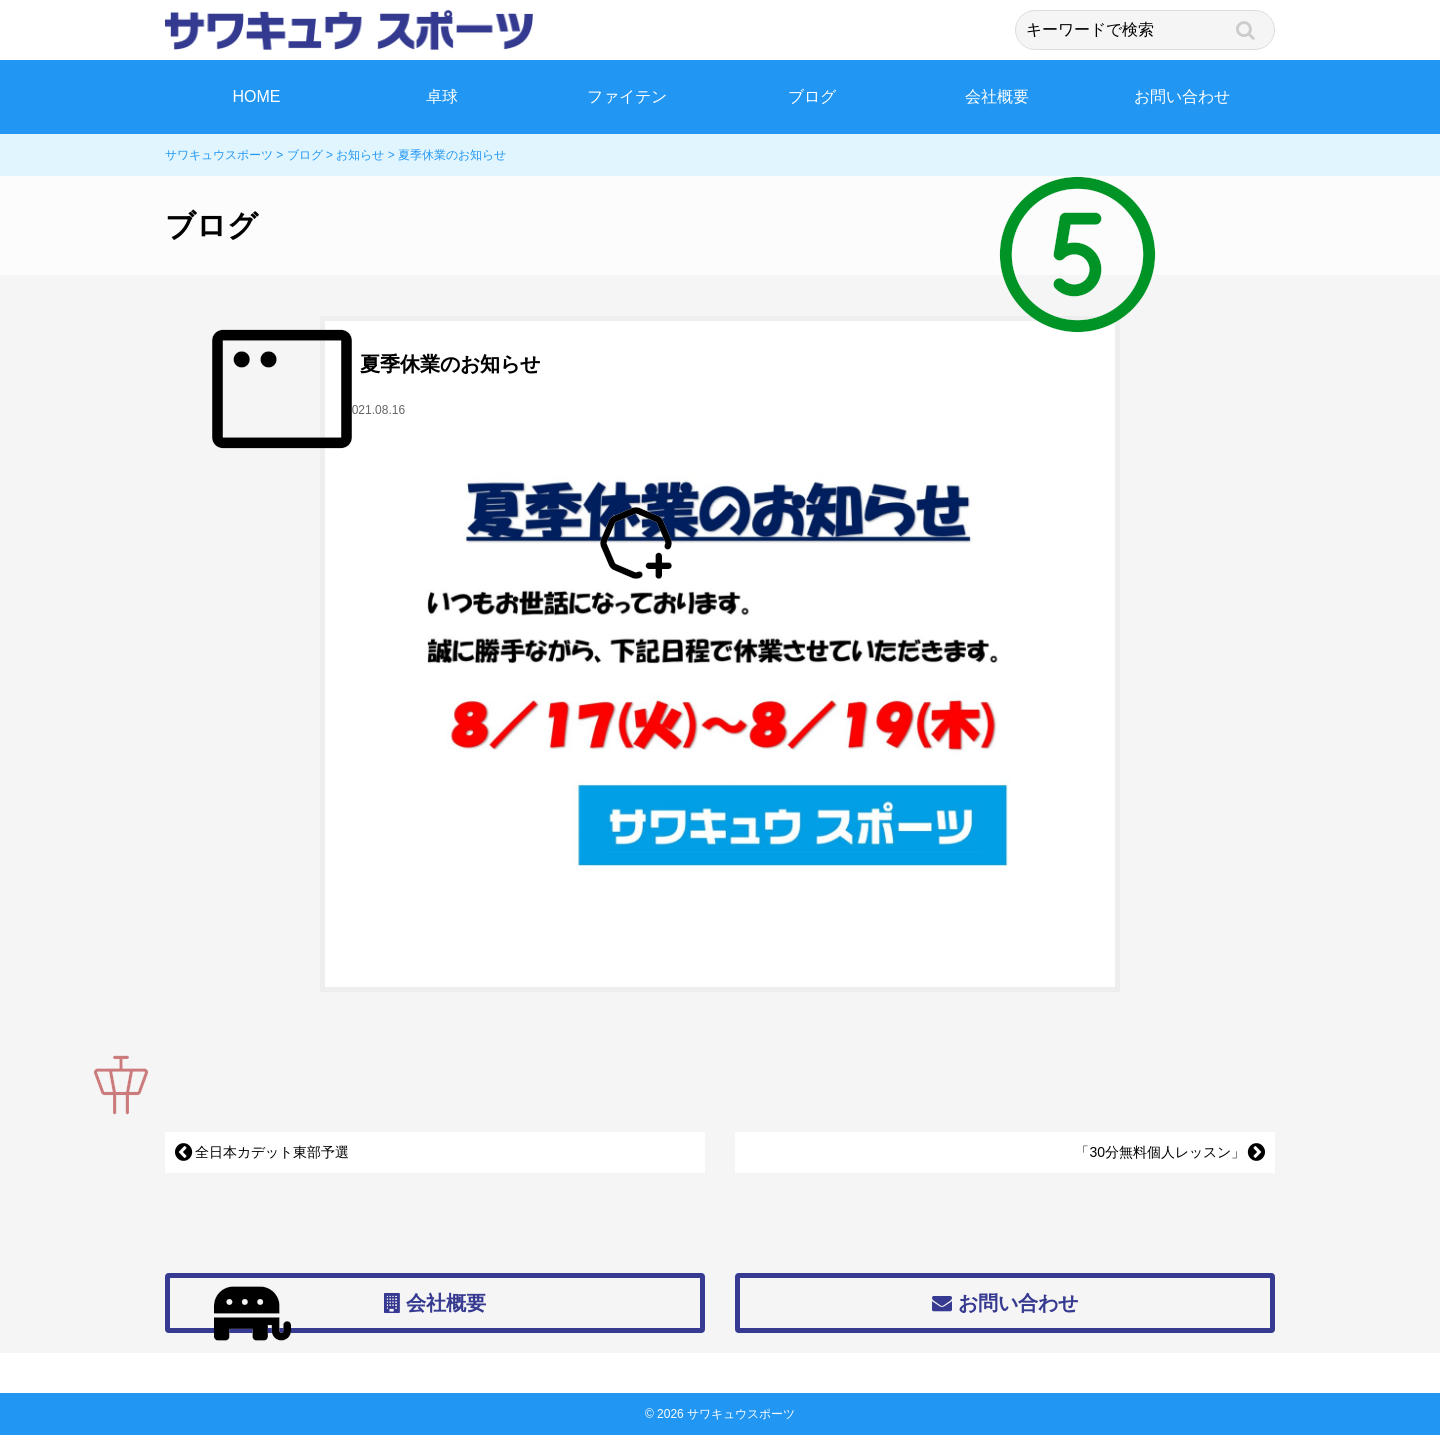  I want to click on open a new application window, so click(282, 389).